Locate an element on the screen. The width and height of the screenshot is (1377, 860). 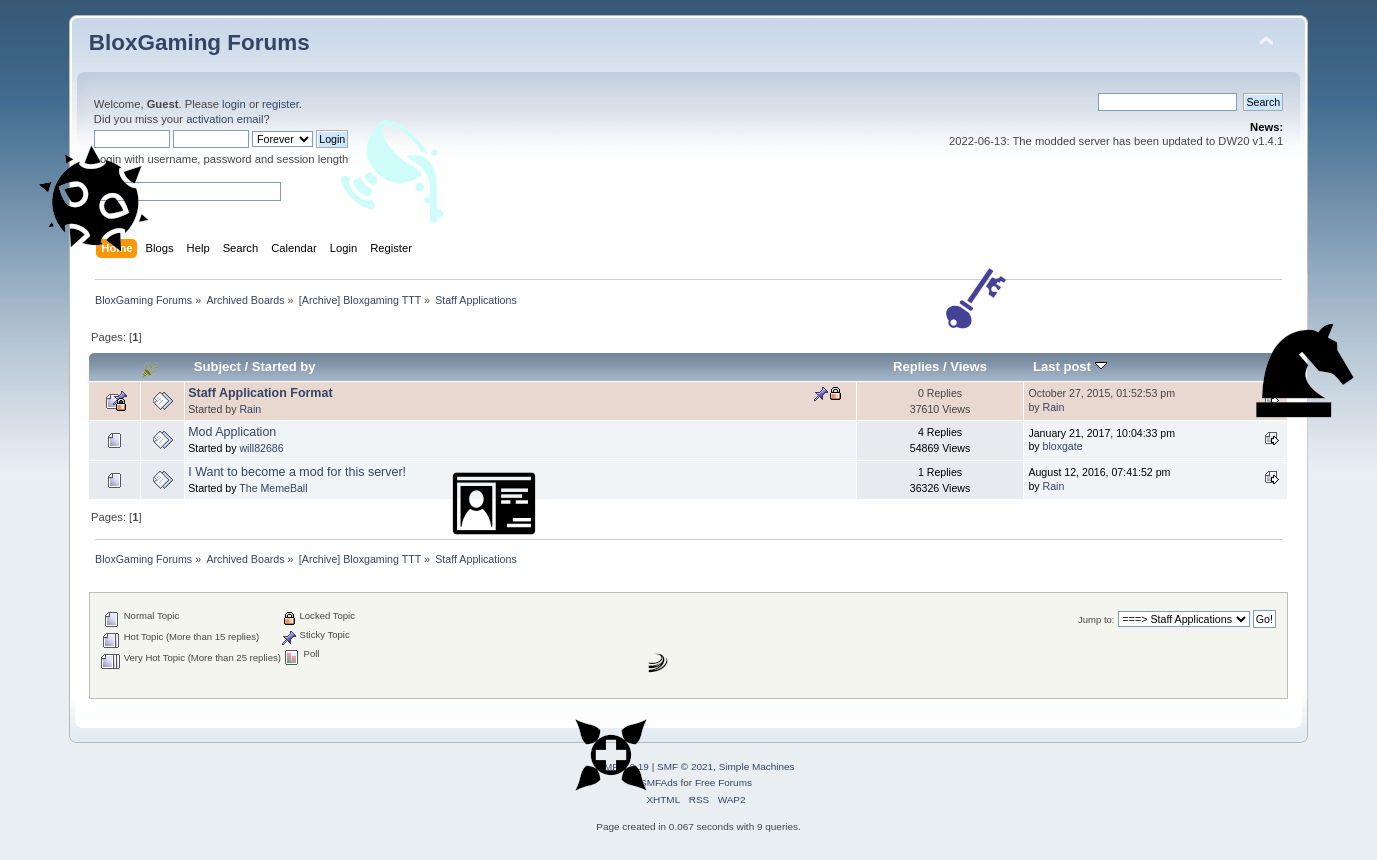
access security or authentication settings is located at coordinates (976, 298).